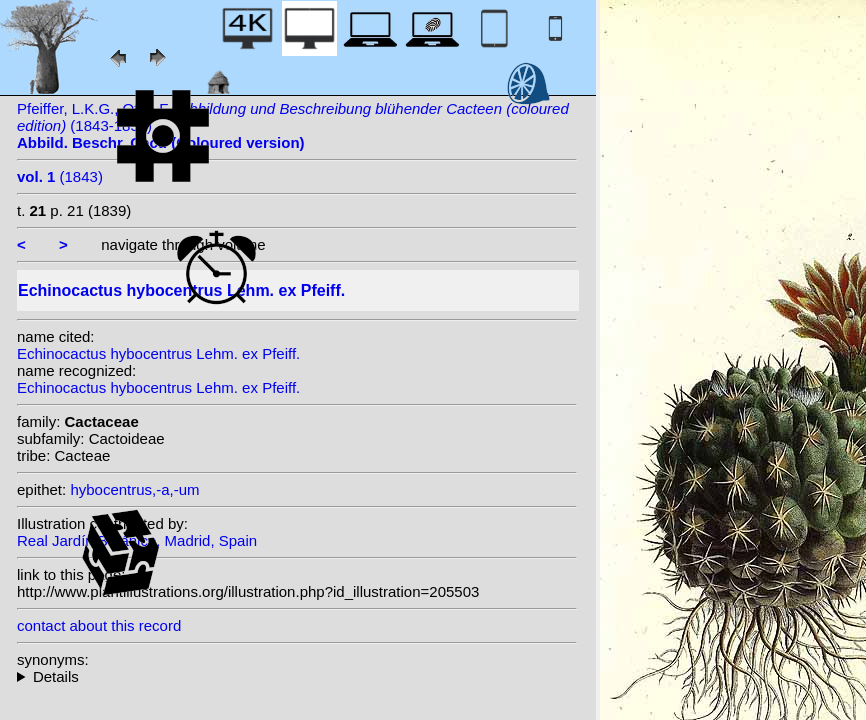  Describe the element at coordinates (216, 267) in the screenshot. I see `set or view alarms` at that location.